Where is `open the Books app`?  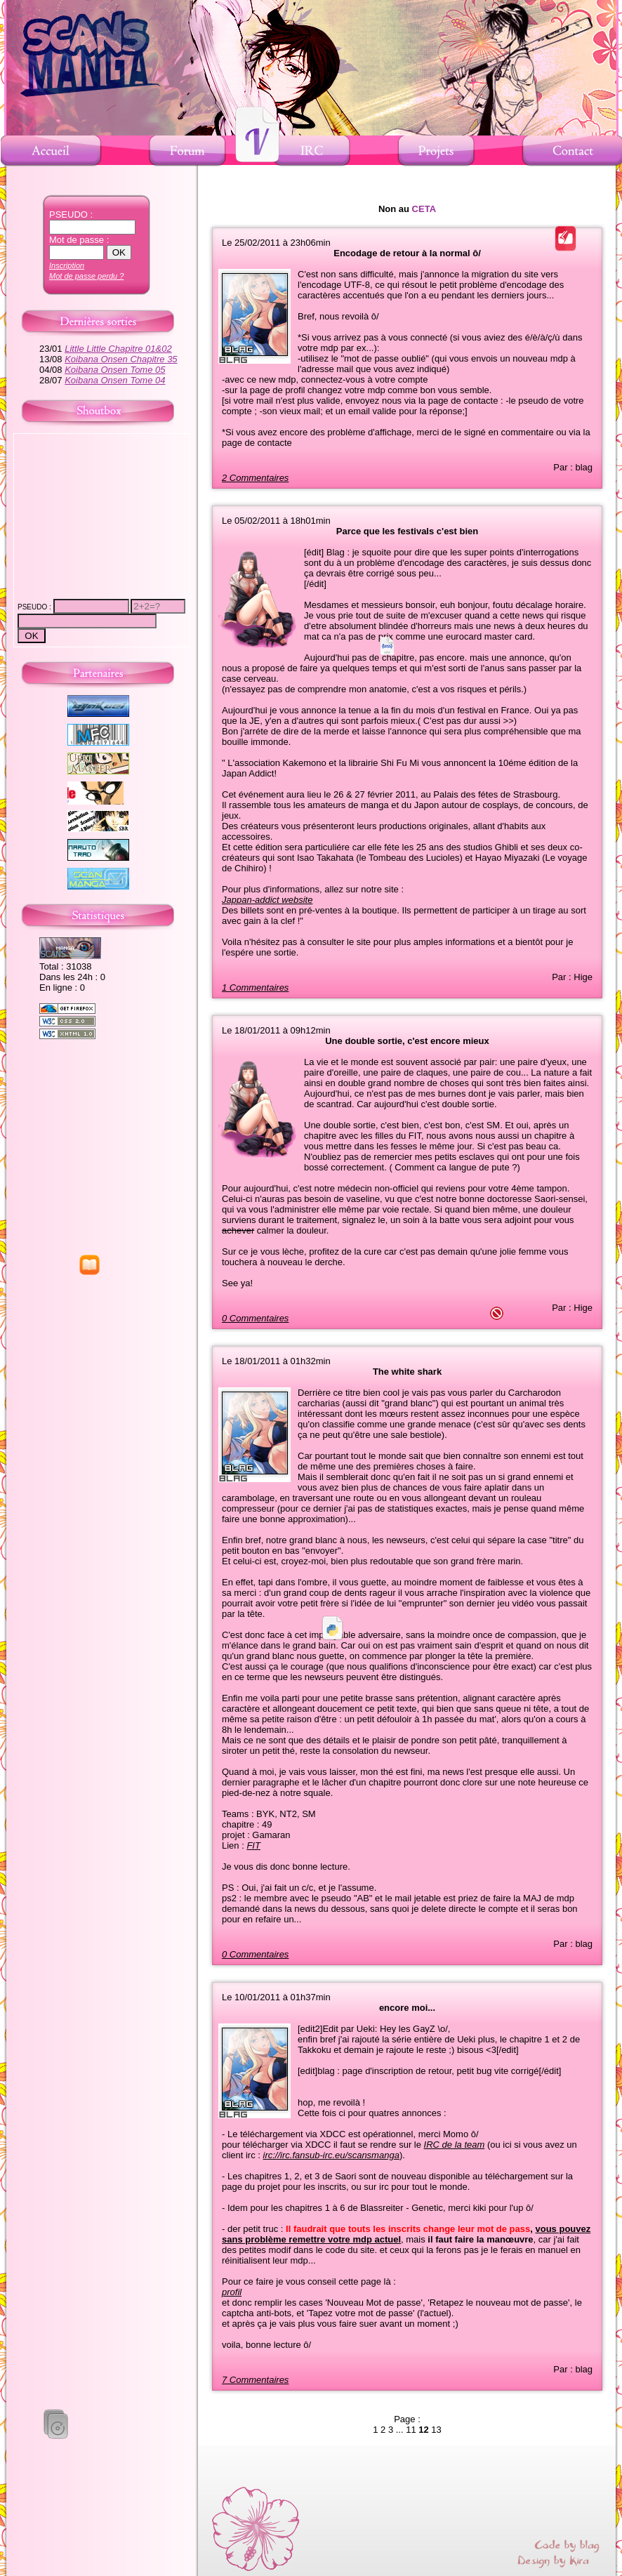
open the Books app is located at coordinates (89, 1264).